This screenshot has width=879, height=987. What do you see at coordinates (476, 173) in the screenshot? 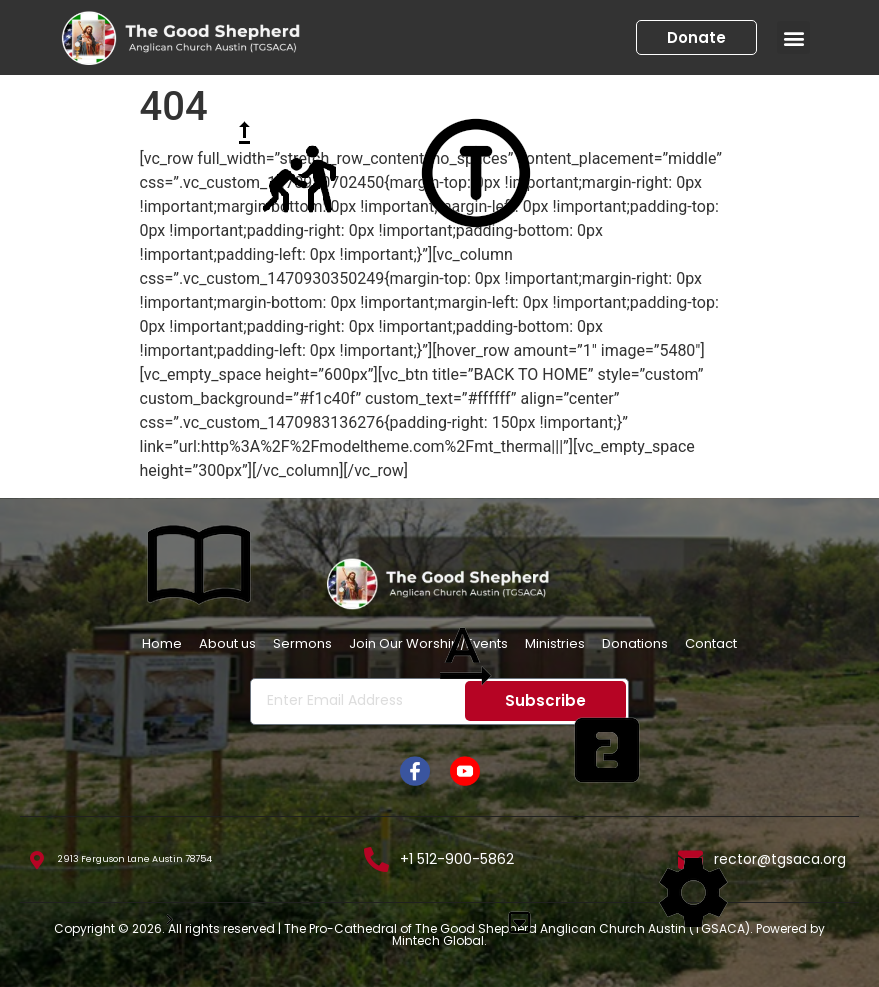
I see `indicates text or typography settings` at bounding box center [476, 173].